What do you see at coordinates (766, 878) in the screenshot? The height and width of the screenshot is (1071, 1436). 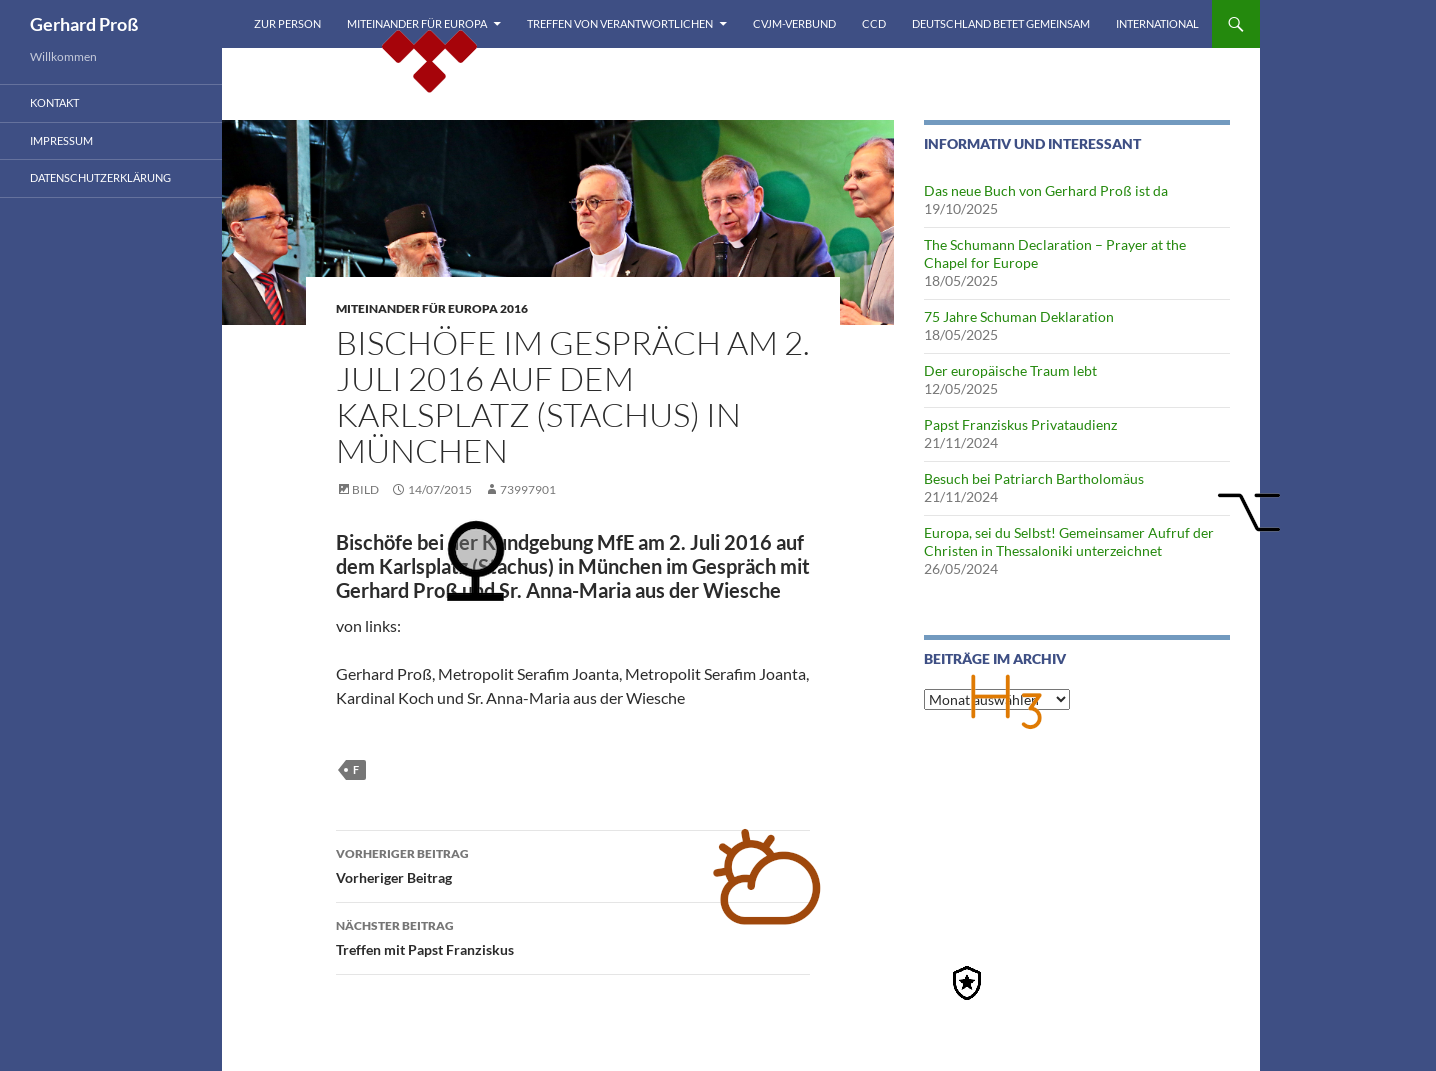 I see `view current weather conditions` at bounding box center [766, 878].